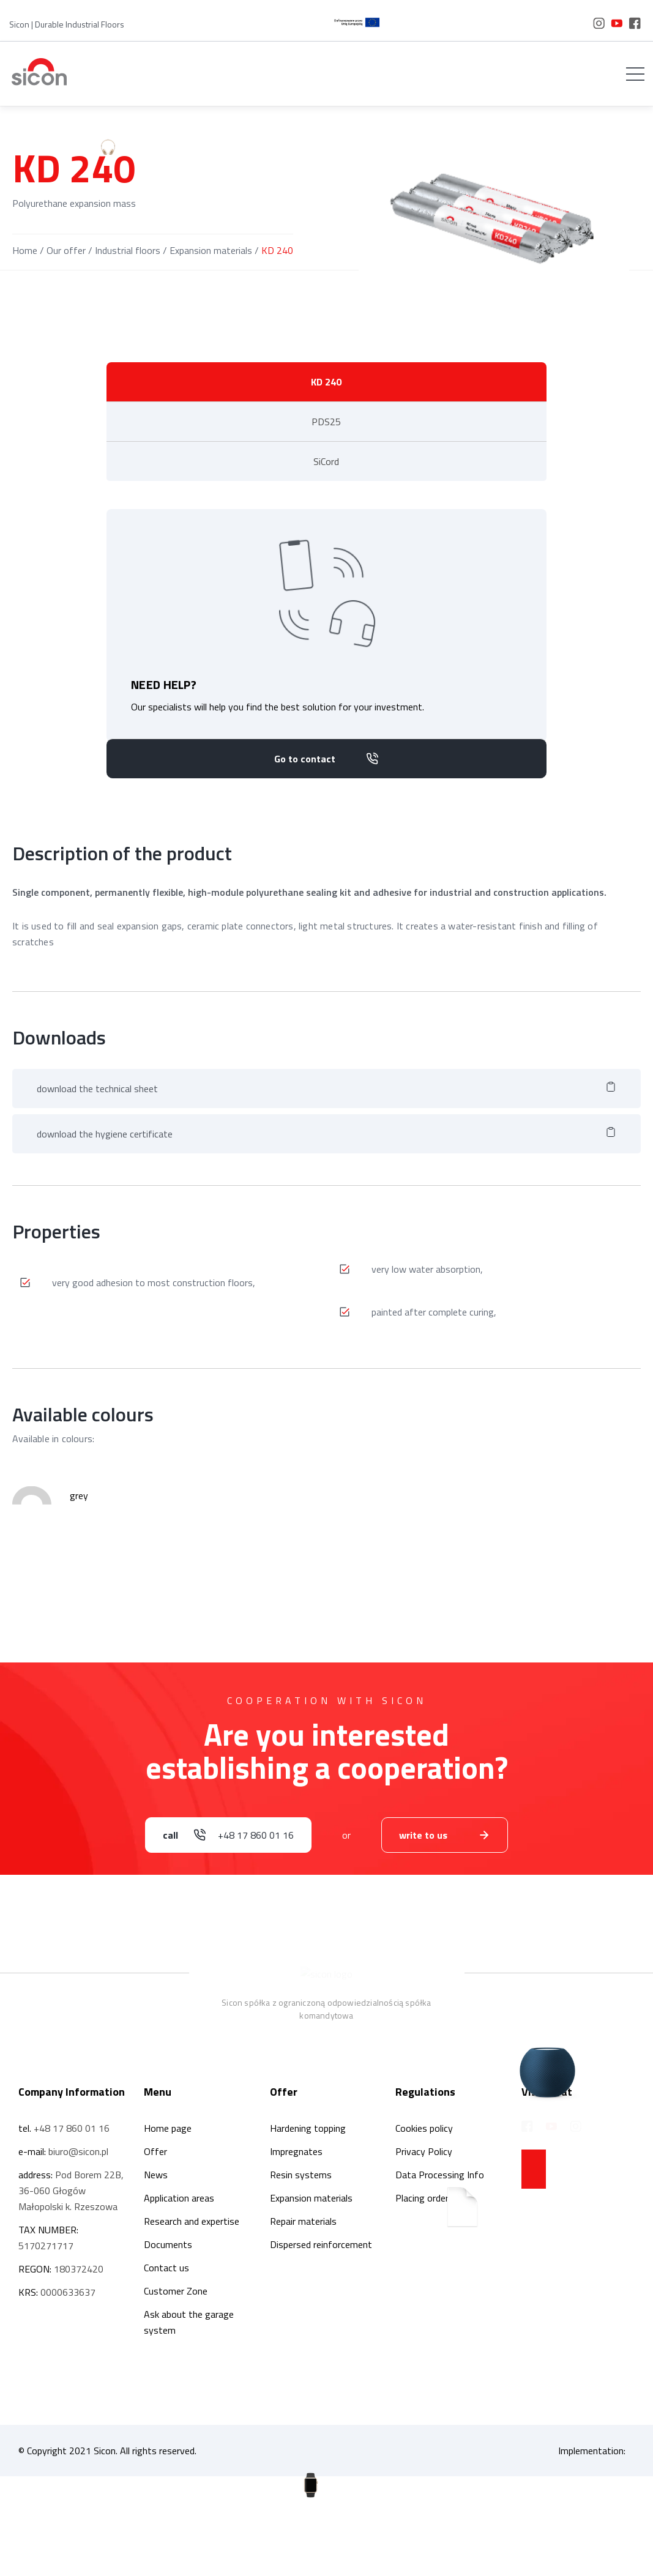 This screenshot has width=653, height=2576. What do you see at coordinates (310, 2485) in the screenshot?
I see `apple watch device icon` at bounding box center [310, 2485].